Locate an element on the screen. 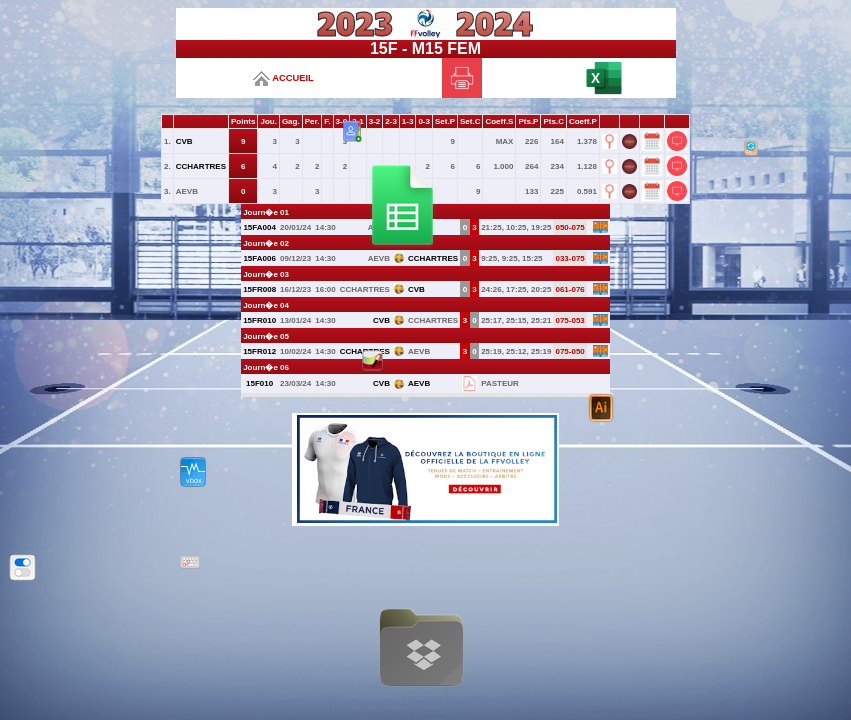  open an Adobe Illustrator file is located at coordinates (601, 408).